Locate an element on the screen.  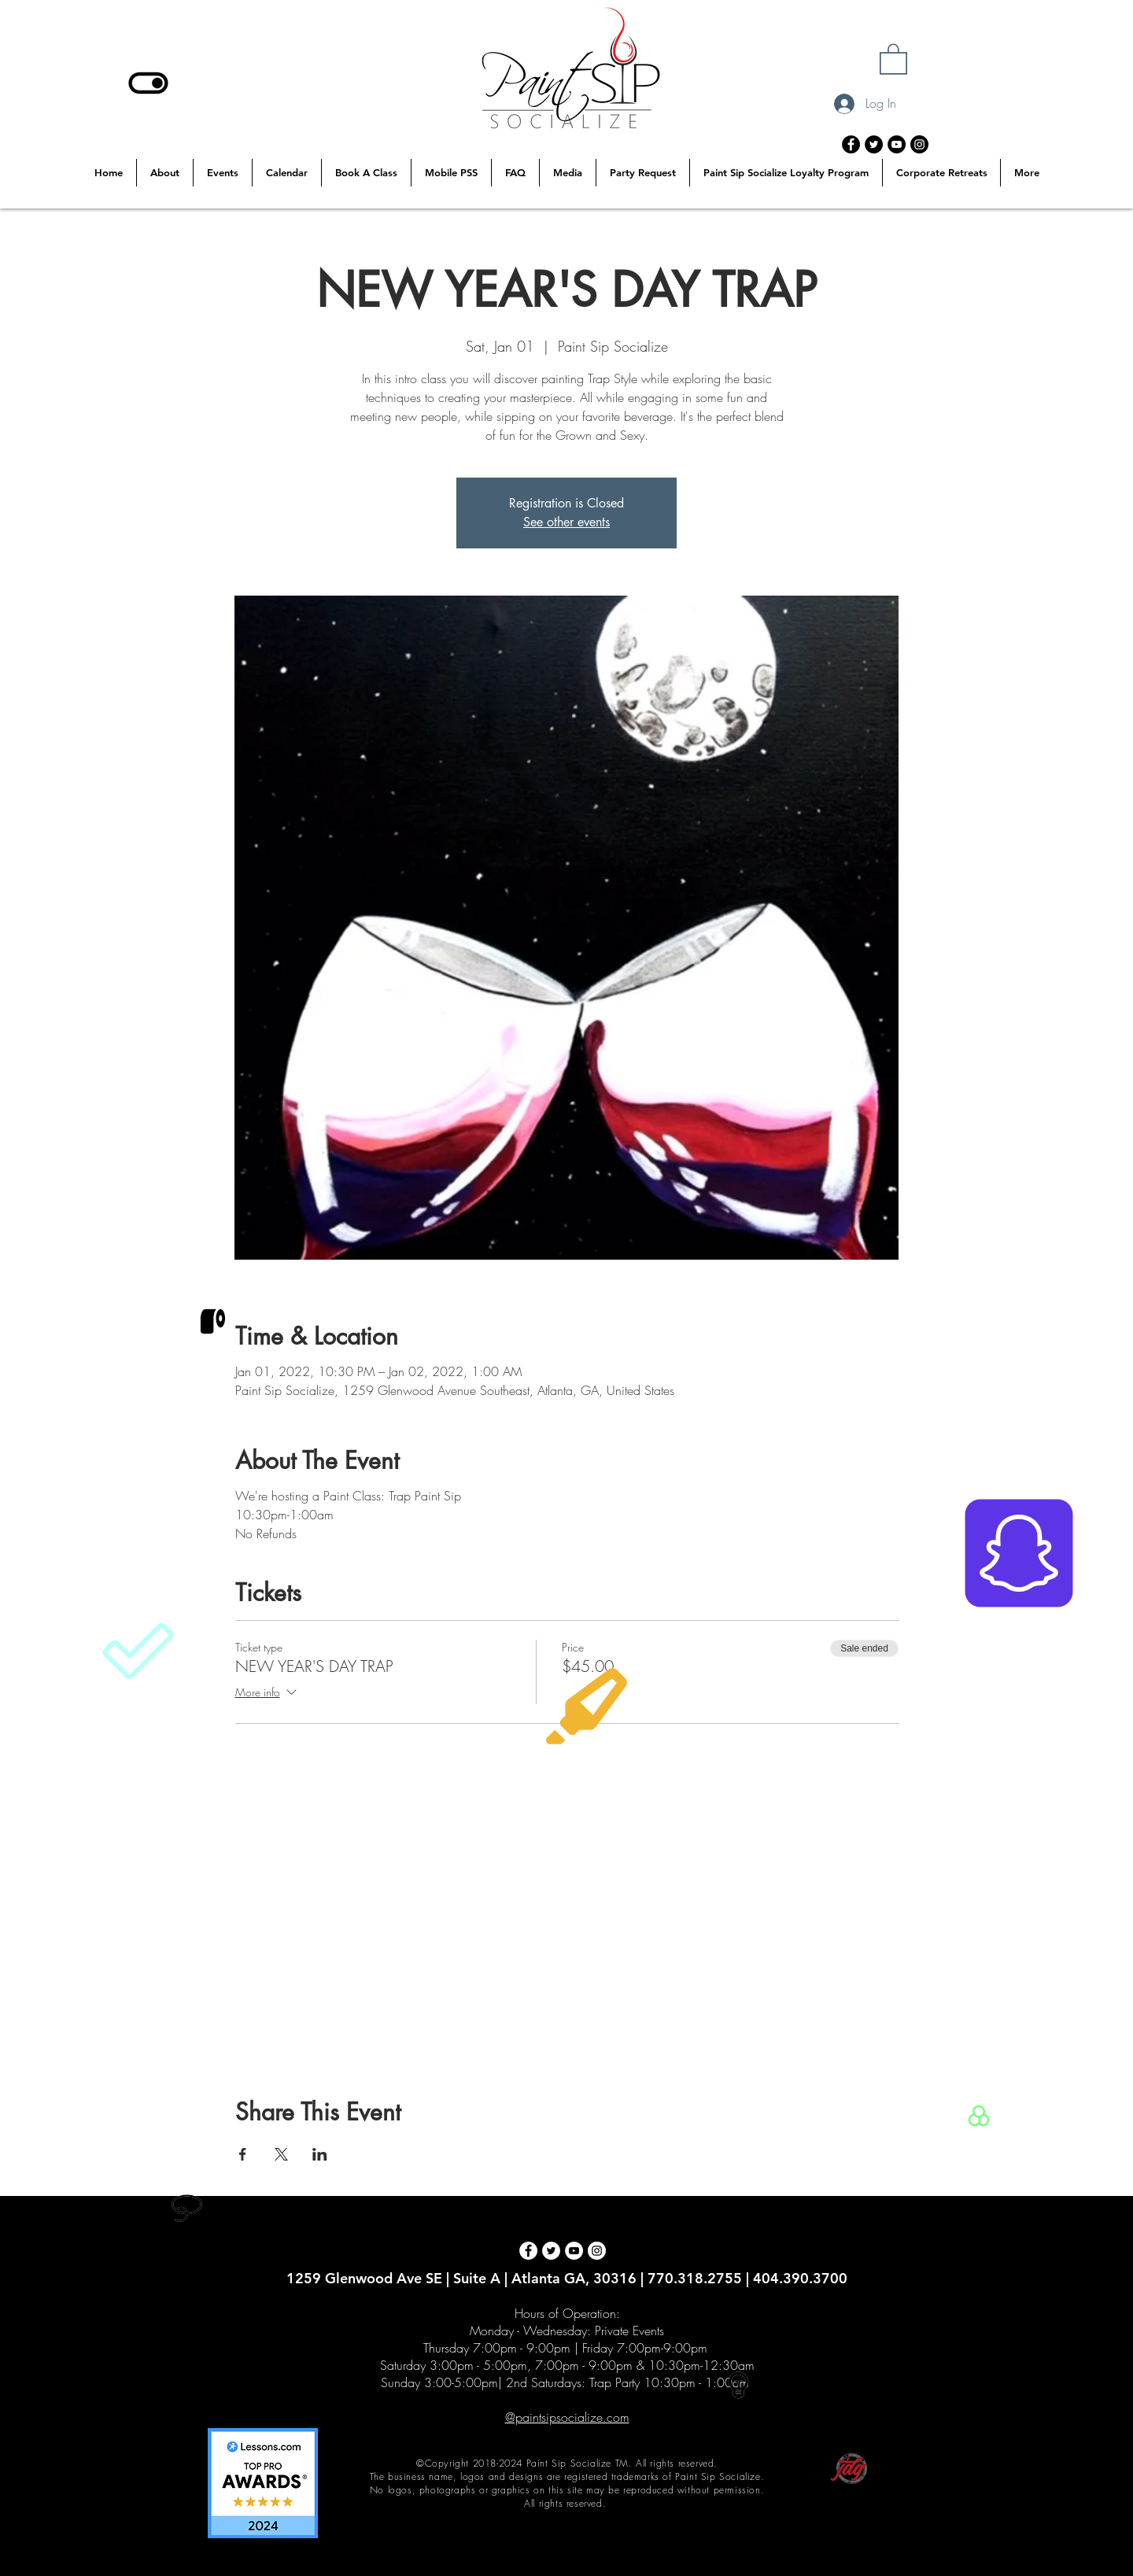
confirm or submit an action is located at coordinates (137, 1650).